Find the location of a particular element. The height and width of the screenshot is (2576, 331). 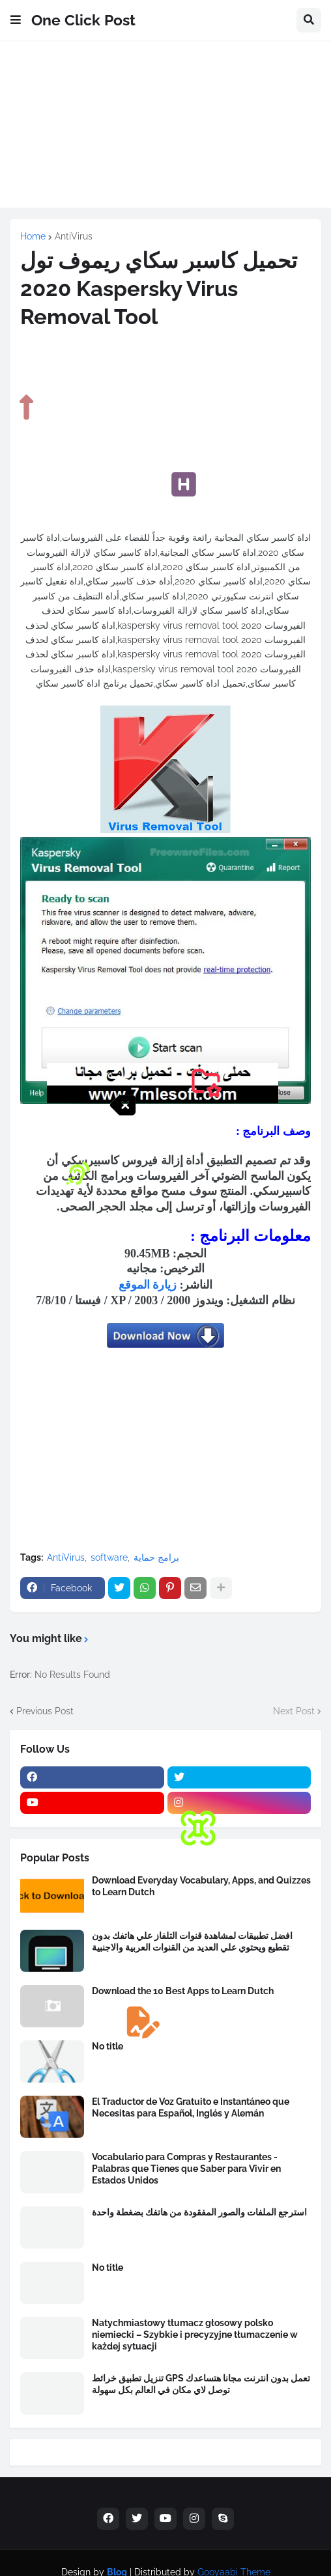

indicates a hospital or medical facility nearby is located at coordinates (184, 484).